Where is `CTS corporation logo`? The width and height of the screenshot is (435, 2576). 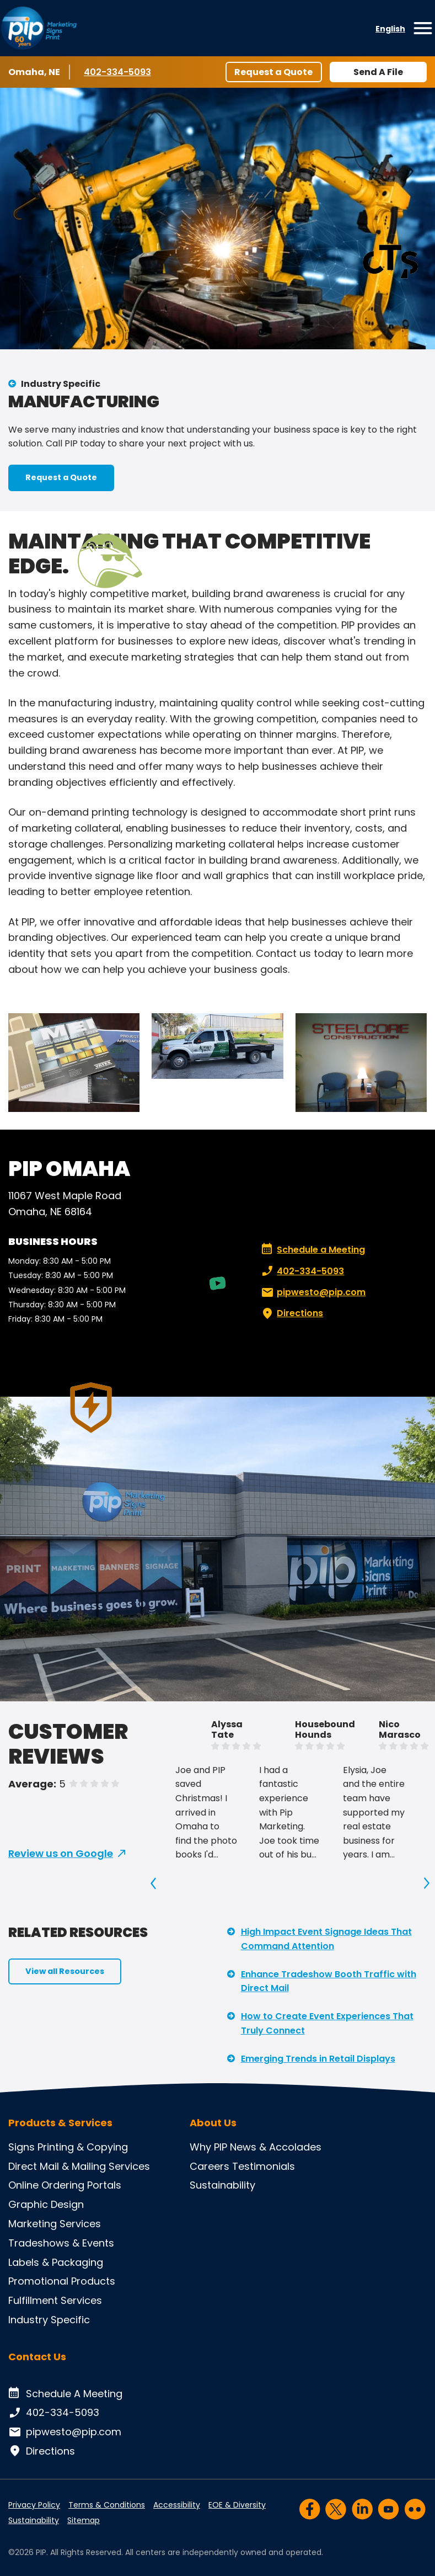
CTS corporation logo is located at coordinates (390, 262).